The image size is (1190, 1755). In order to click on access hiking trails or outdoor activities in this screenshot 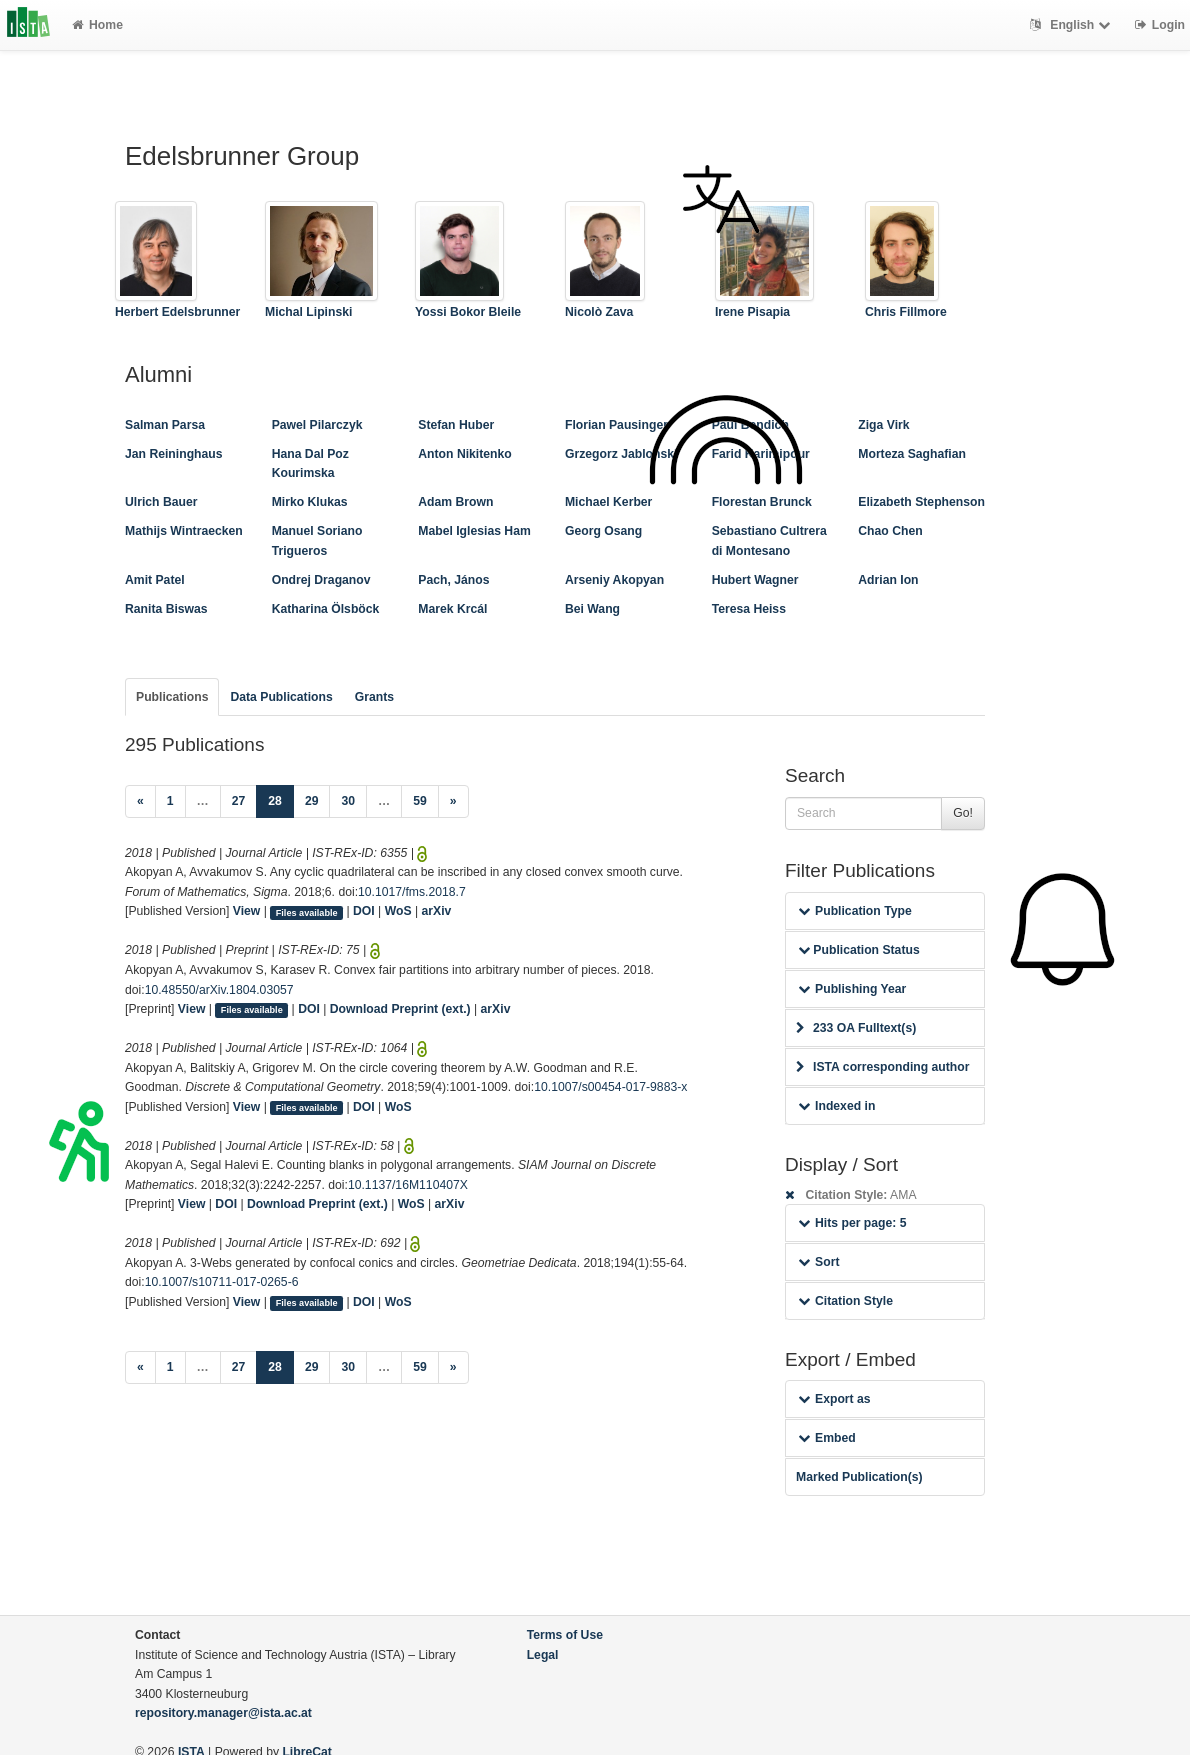, I will do `click(82, 1141)`.